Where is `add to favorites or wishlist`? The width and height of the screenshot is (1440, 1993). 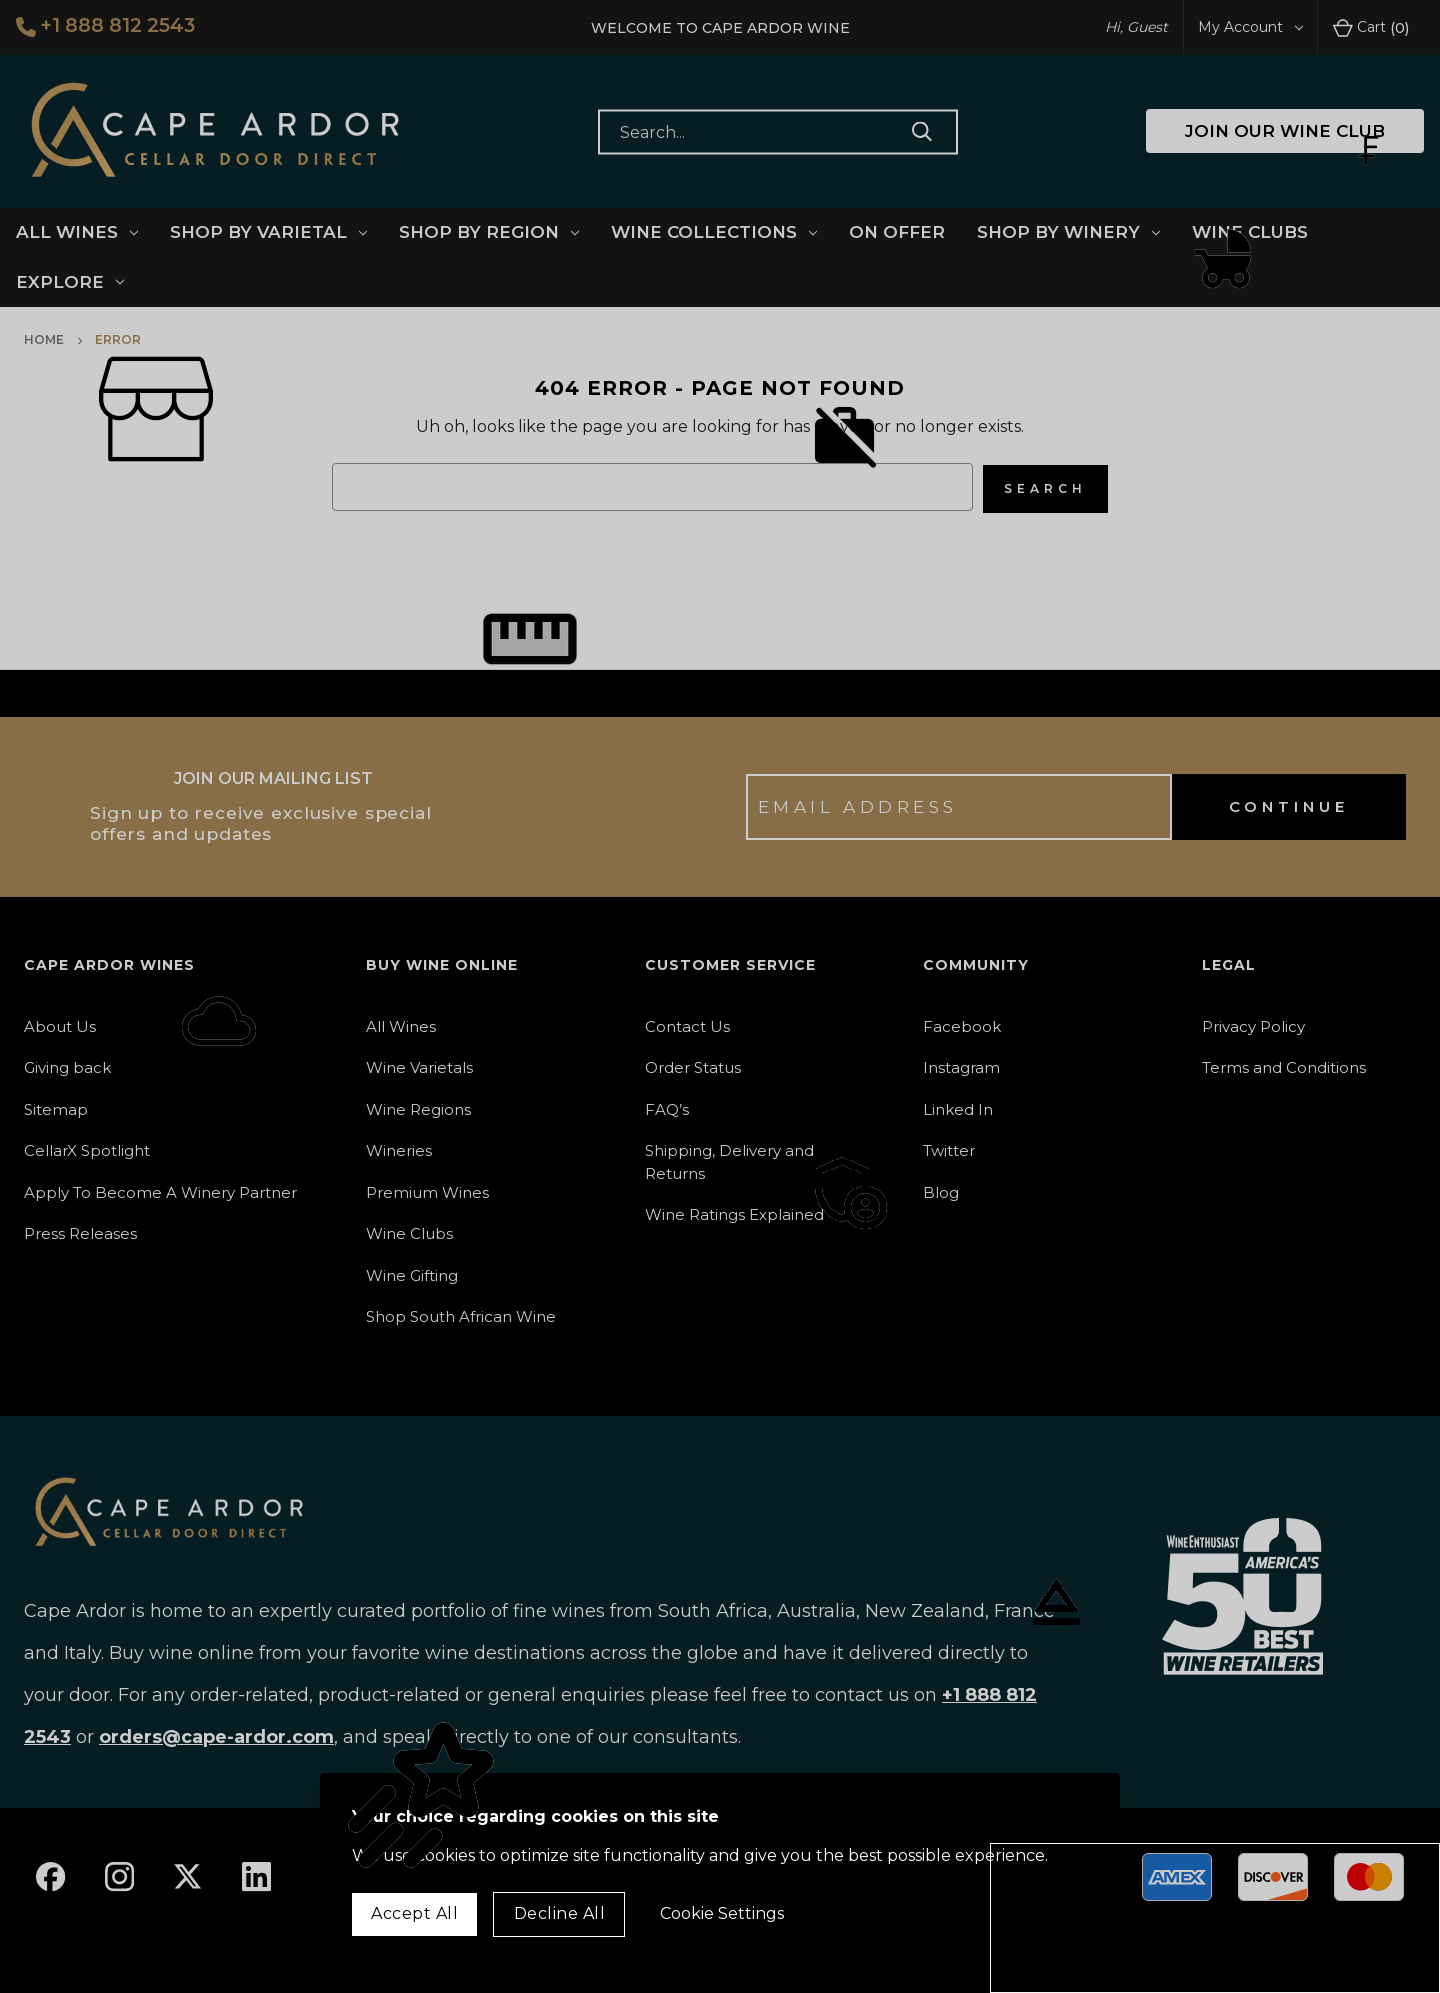
add to favorites or wishlist is located at coordinates (421, 1795).